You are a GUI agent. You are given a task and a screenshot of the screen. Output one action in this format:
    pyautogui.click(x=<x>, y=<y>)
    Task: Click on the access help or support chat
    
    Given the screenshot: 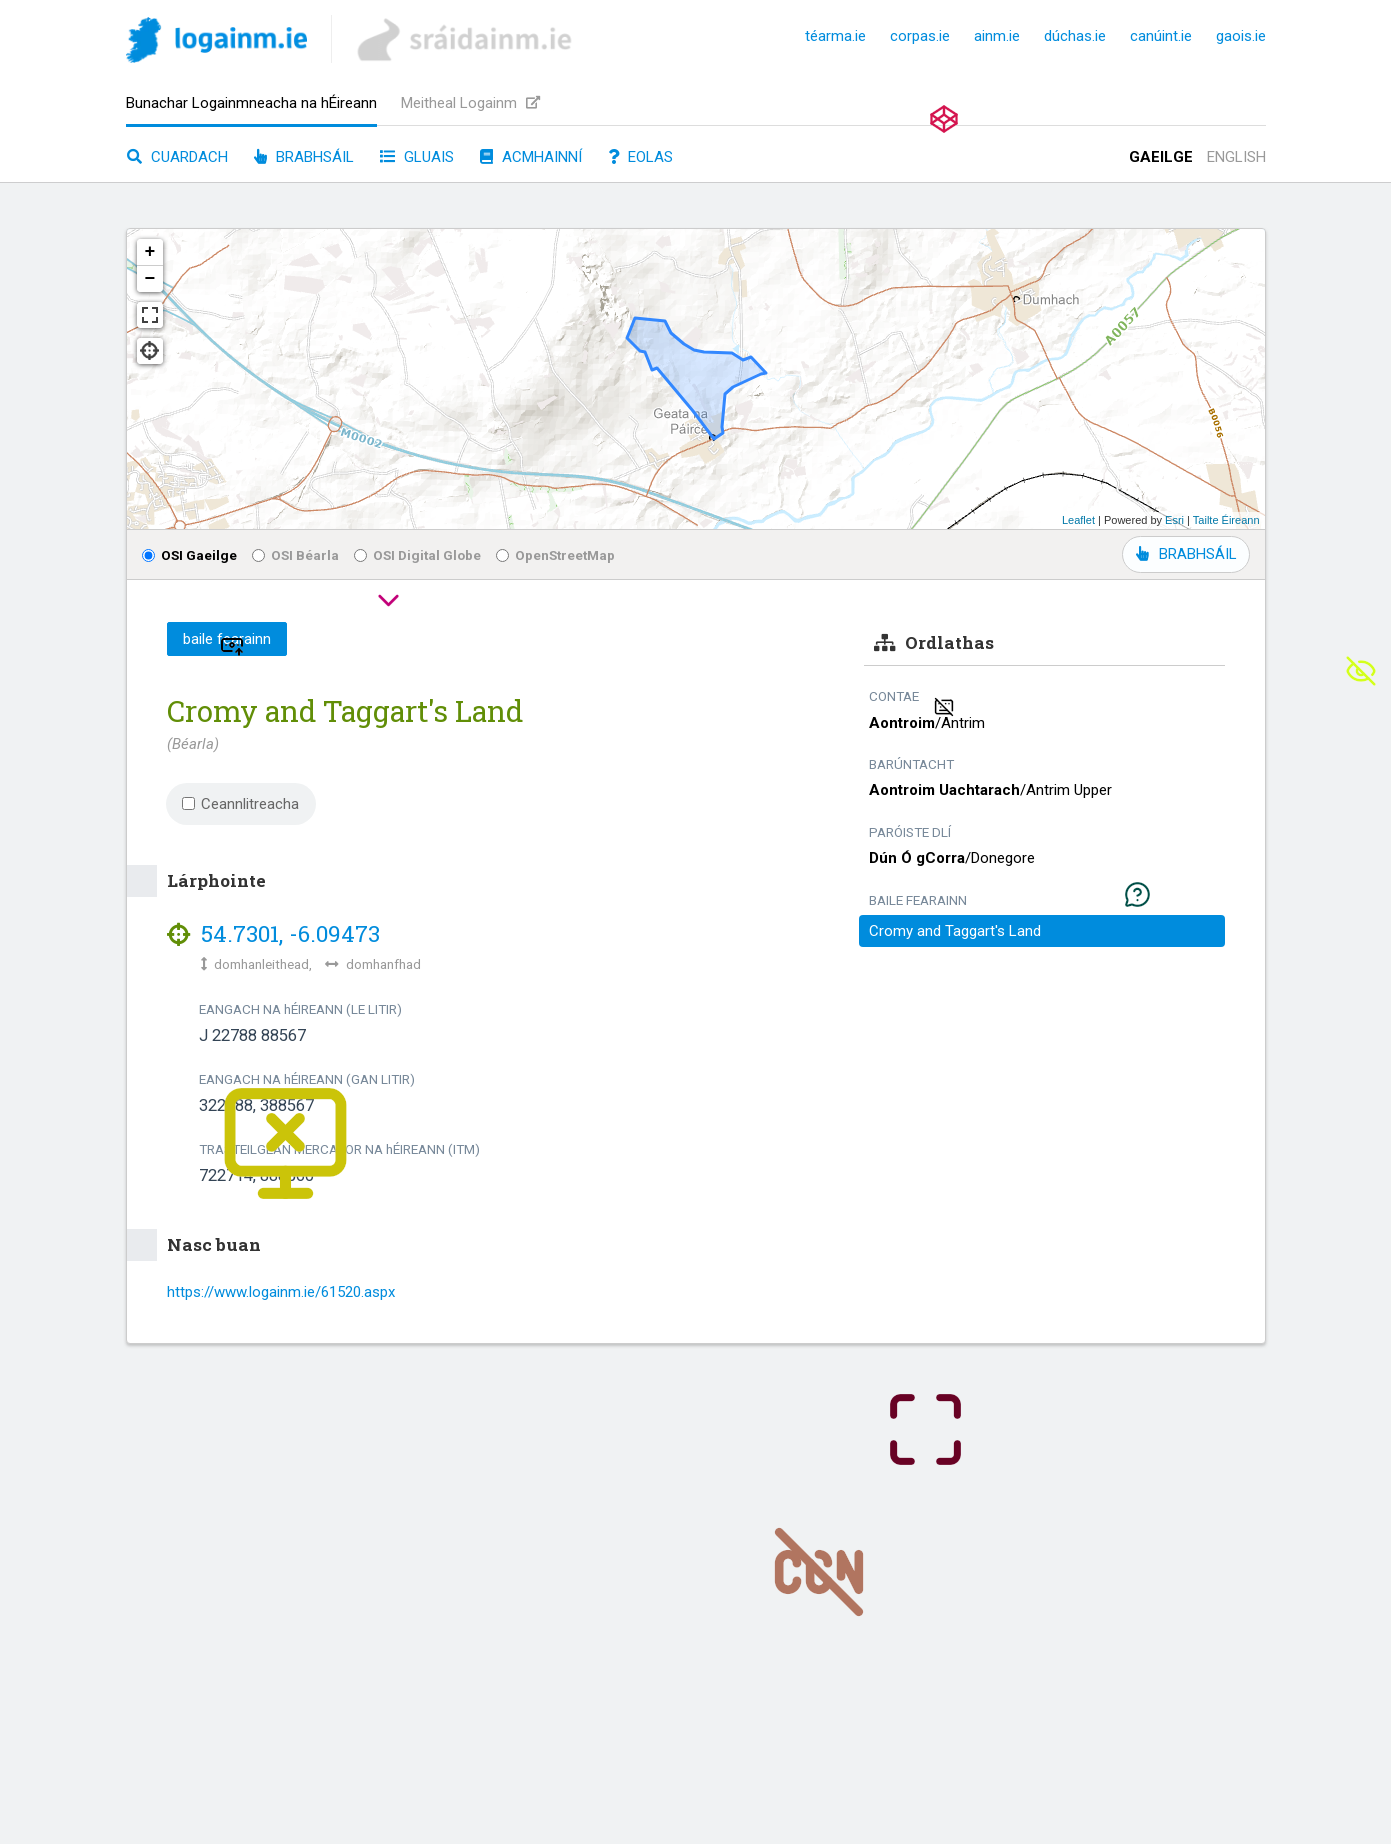 What is the action you would take?
    pyautogui.click(x=1137, y=894)
    